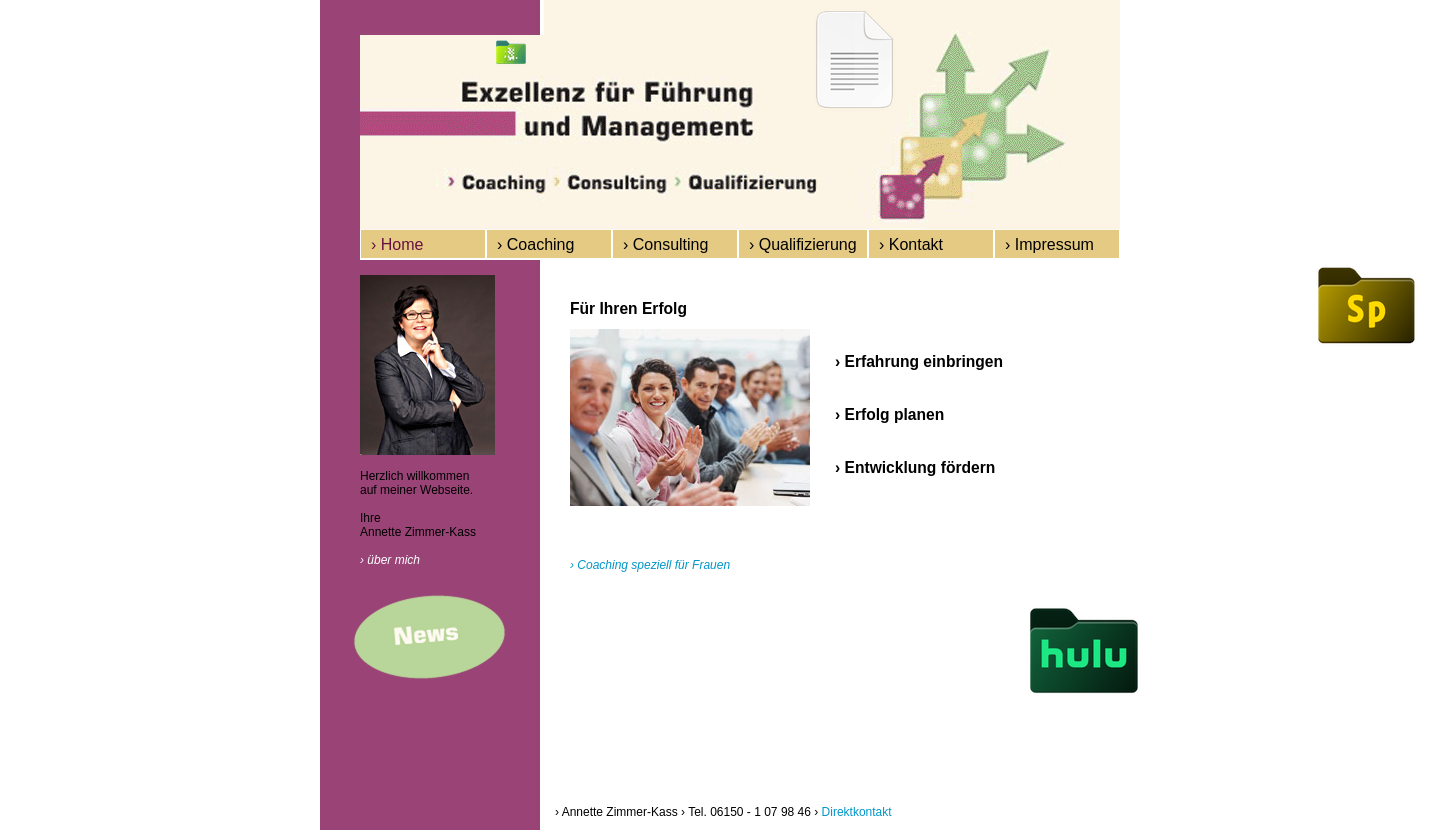 The height and width of the screenshot is (830, 1440). I want to click on open a plain text file, so click(854, 59).